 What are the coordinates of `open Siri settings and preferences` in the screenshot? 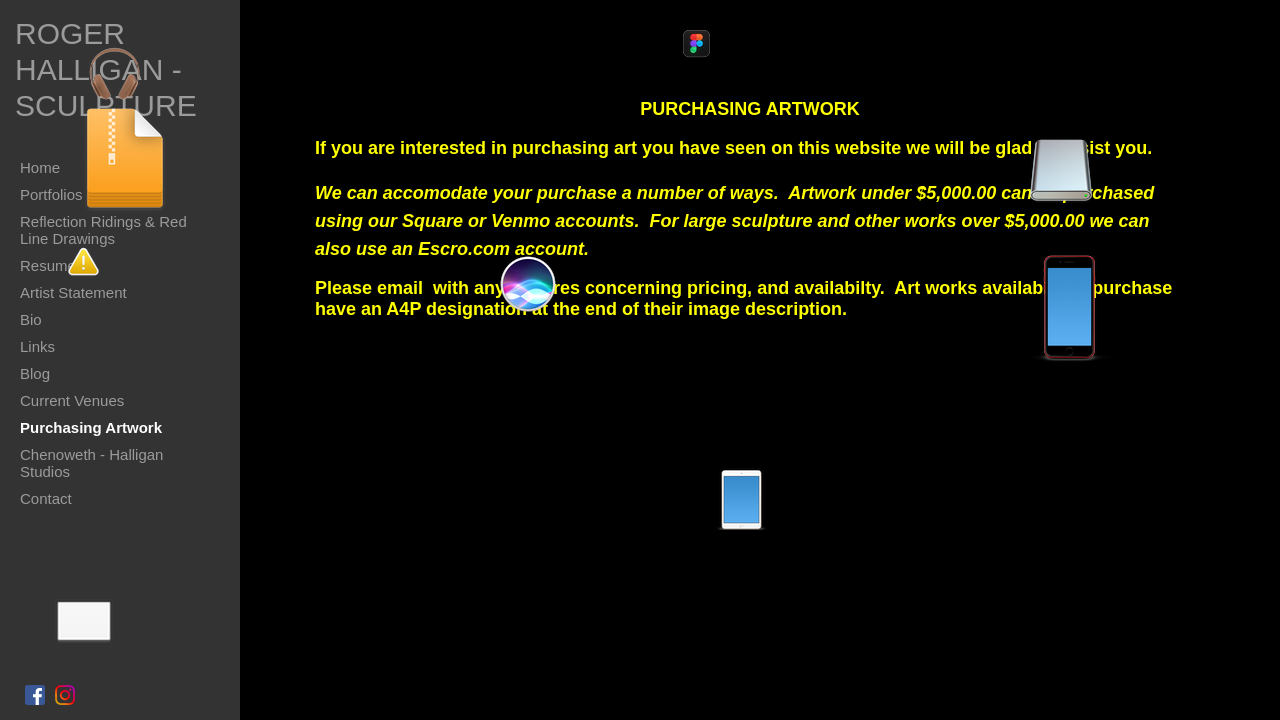 It's located at (528, 284).